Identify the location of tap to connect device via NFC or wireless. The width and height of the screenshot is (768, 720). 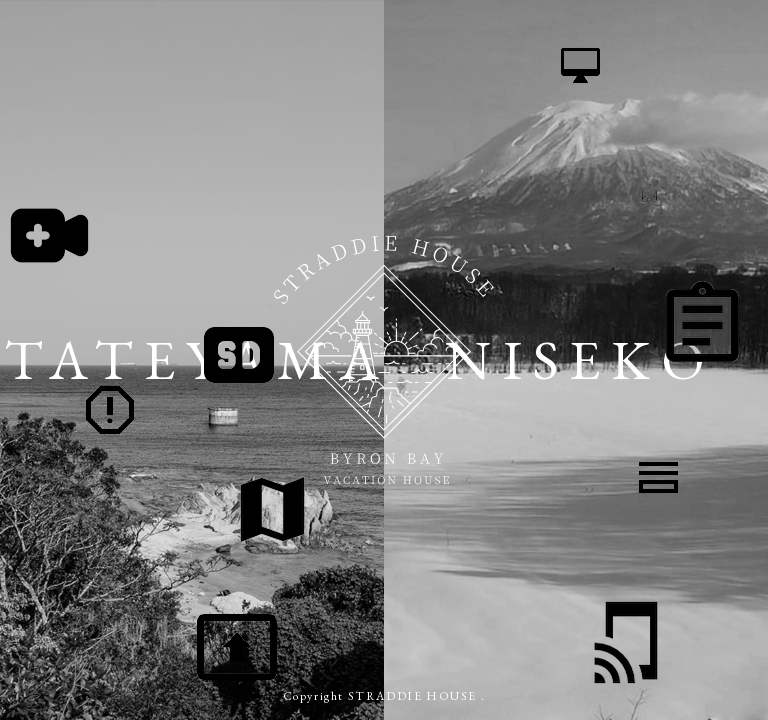
(631, 642).